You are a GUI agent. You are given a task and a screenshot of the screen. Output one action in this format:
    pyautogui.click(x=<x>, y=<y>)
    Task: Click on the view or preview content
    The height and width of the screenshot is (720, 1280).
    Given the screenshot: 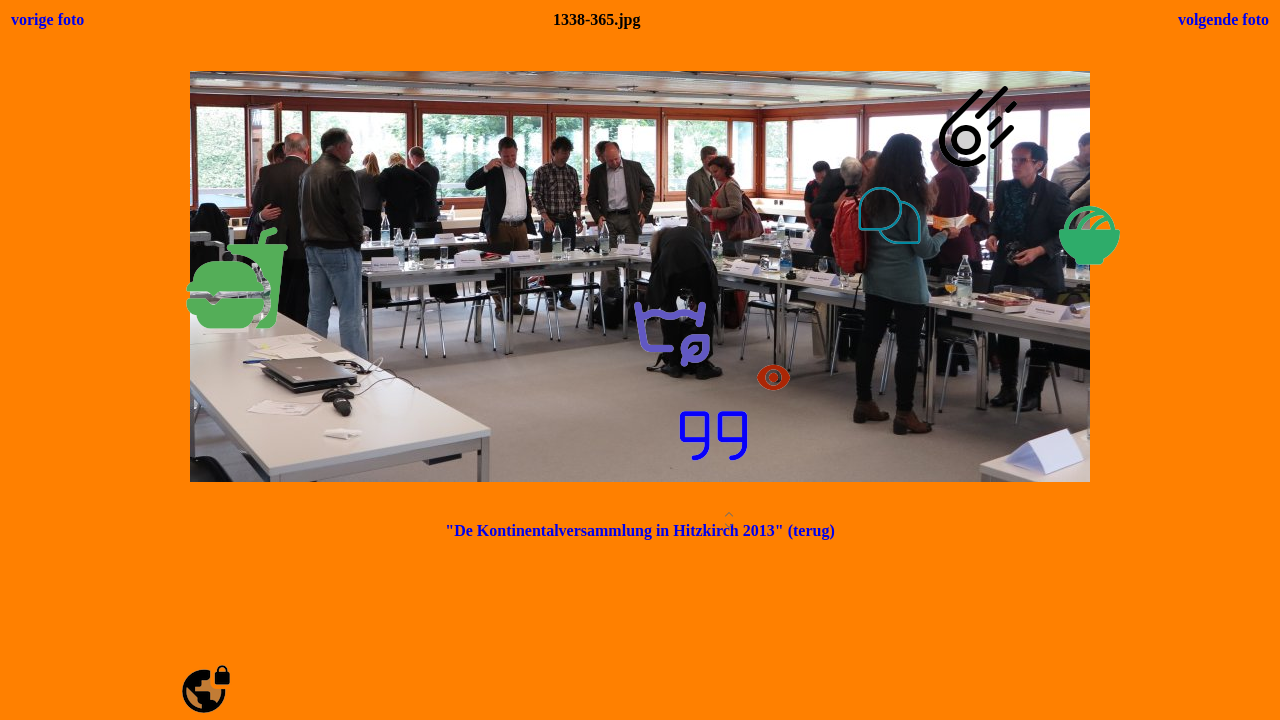 What is the action you would take?
    pyautogui.click(x=773, y=377)
    